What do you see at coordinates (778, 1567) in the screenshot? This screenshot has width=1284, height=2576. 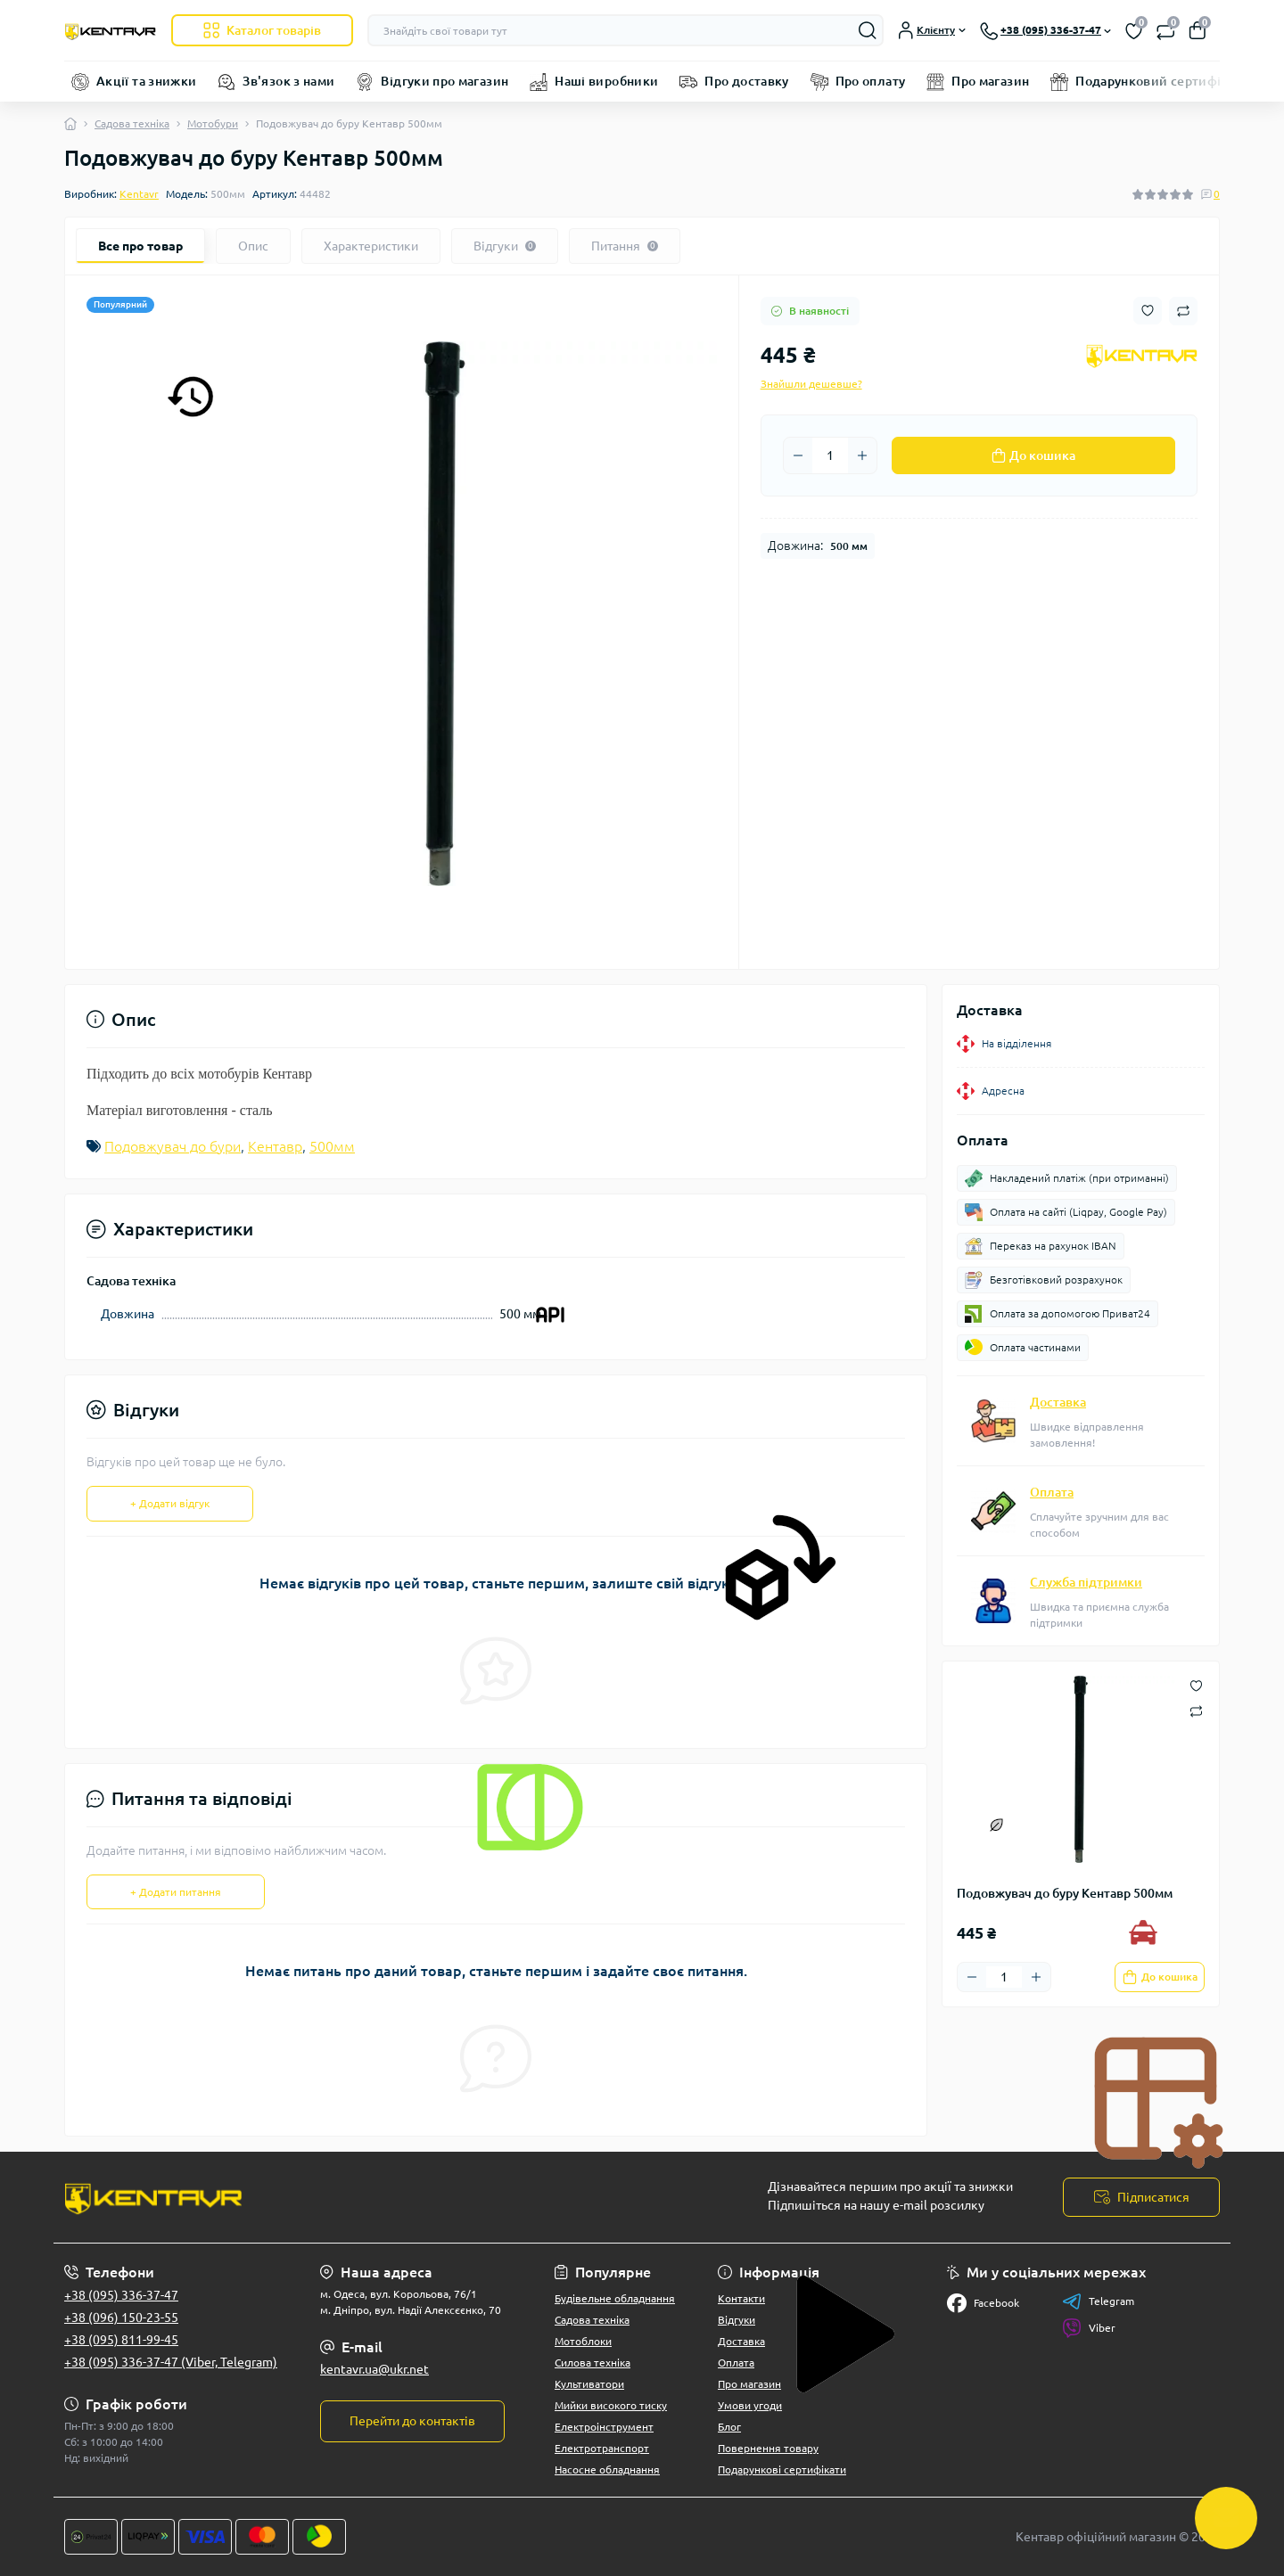 I see `rotate object in 3d space` at bounding box center [778, 1567].